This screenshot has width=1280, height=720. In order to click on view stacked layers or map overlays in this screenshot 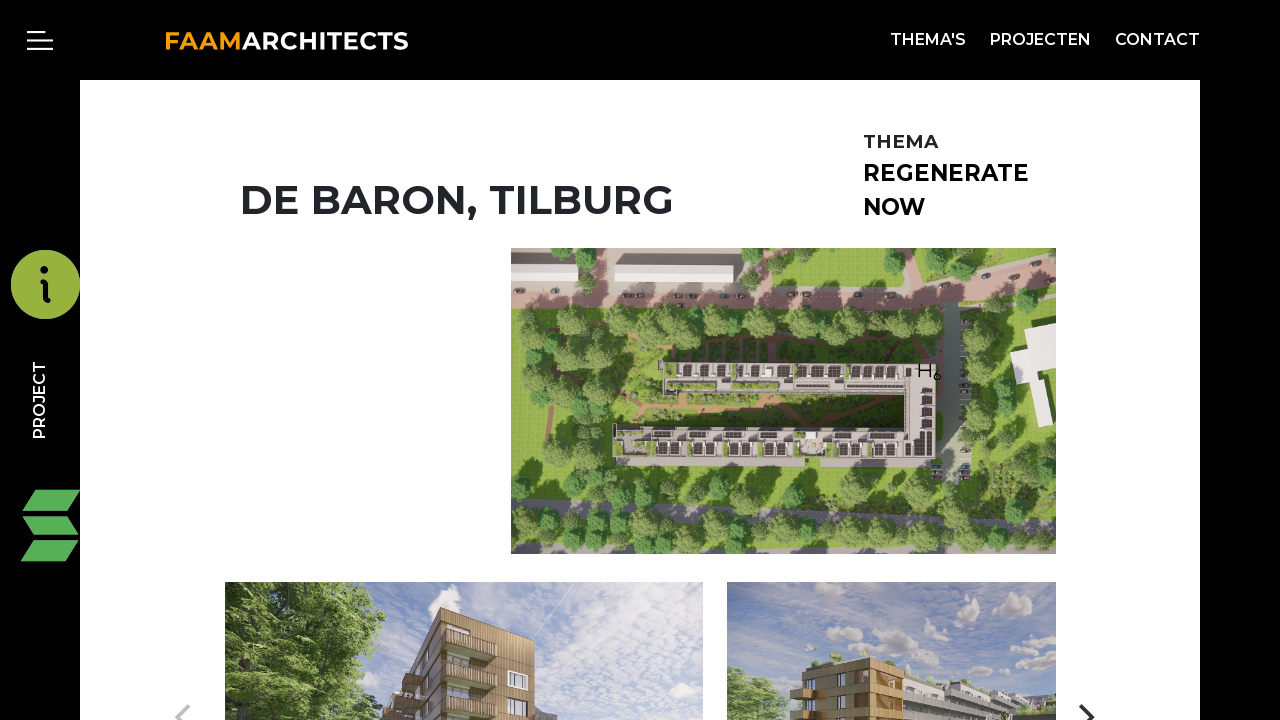, I will do `click(50, 525)`.